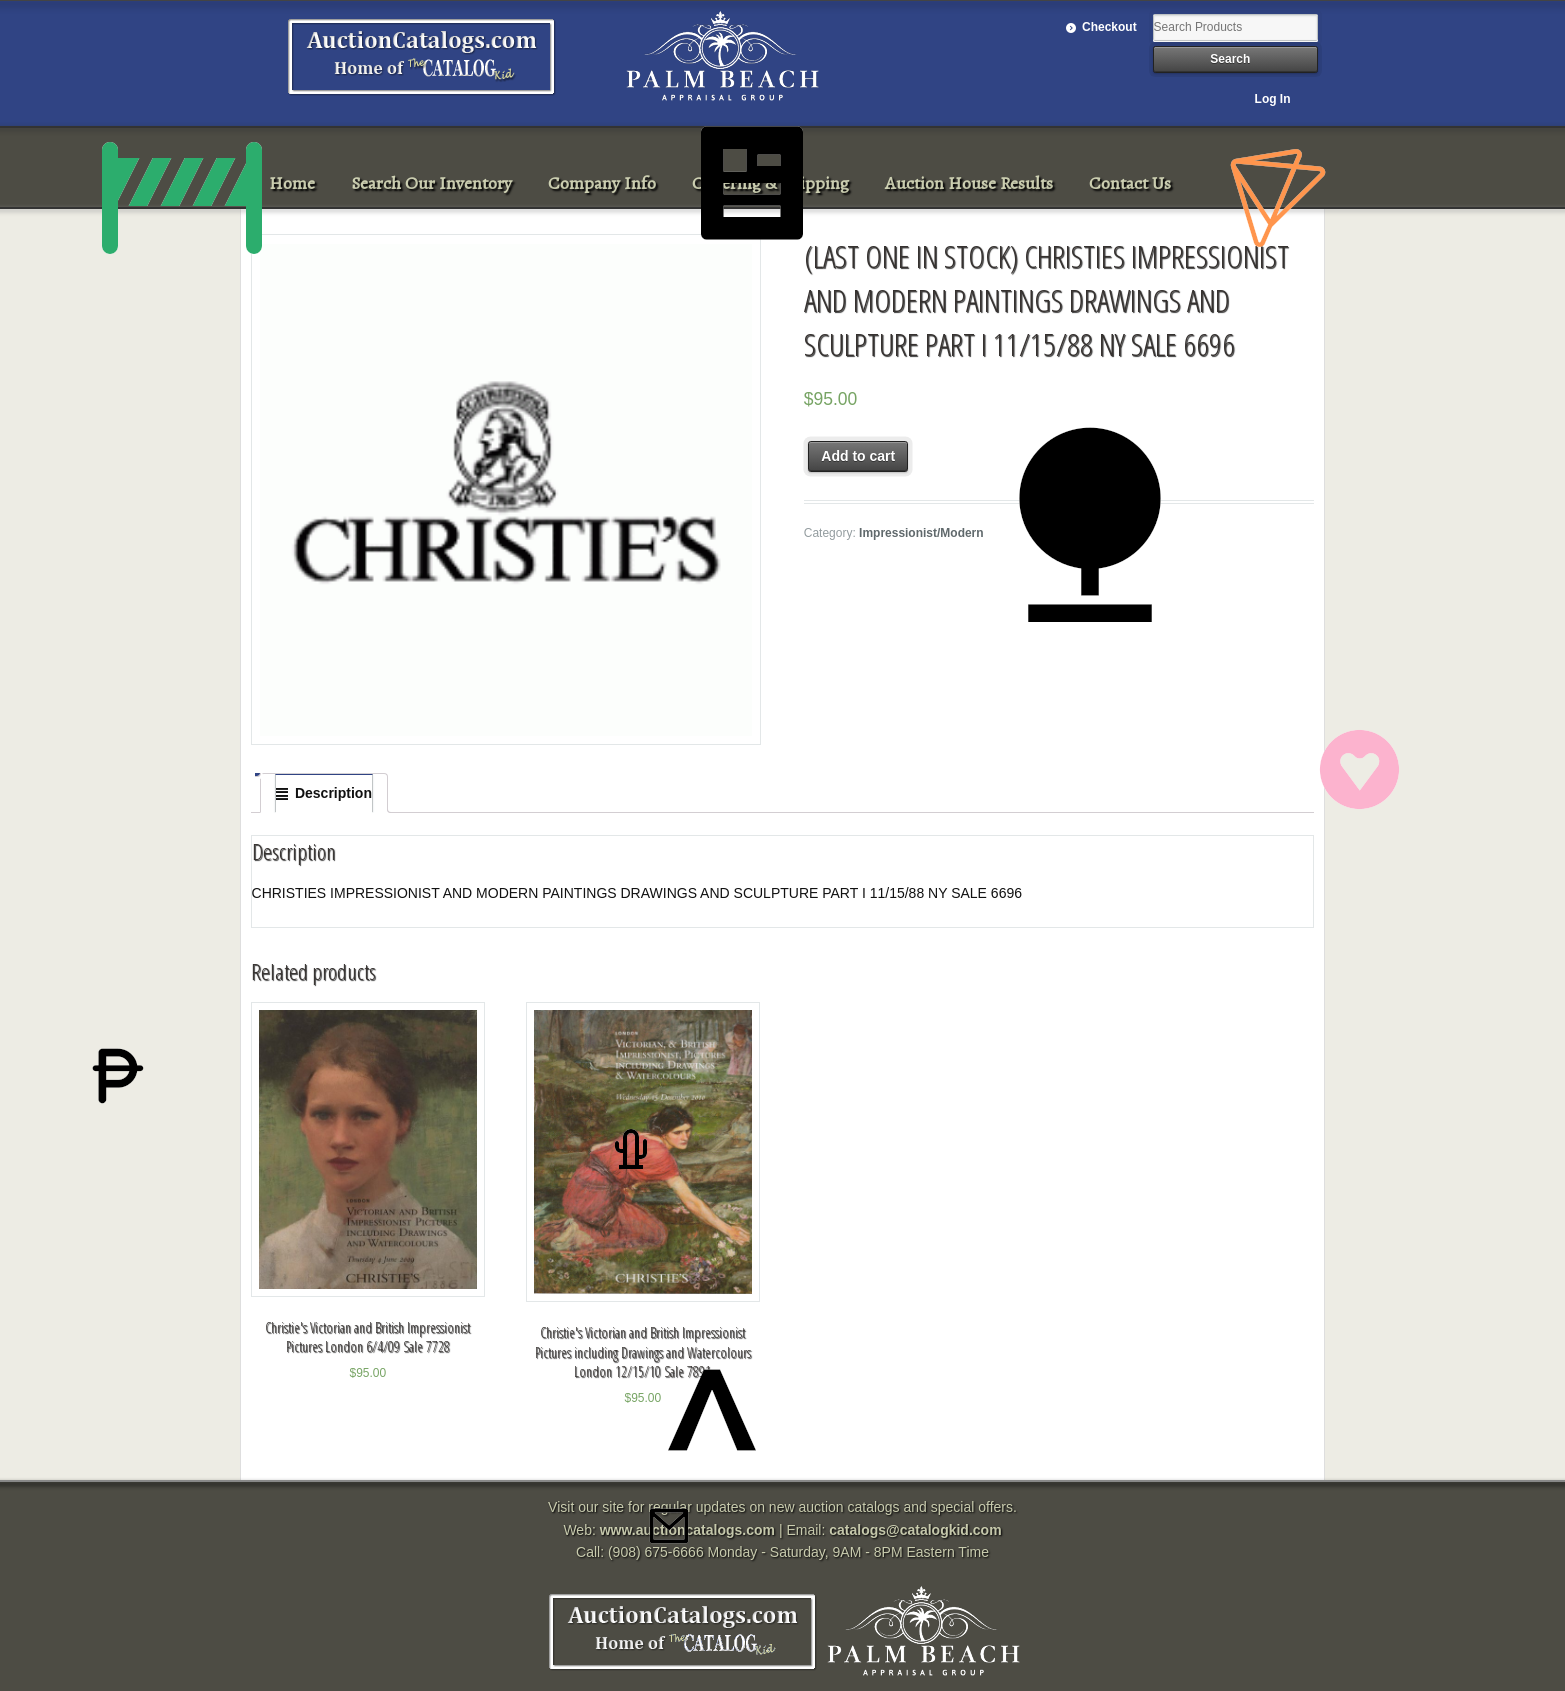 Image resolution: width=1565 pixels, height=1691 pixels. What do you see at coordinates (712, 1410) in the screenshot?
I see `visit teratail programming Q&A community` at bounding box center [712, 1410].